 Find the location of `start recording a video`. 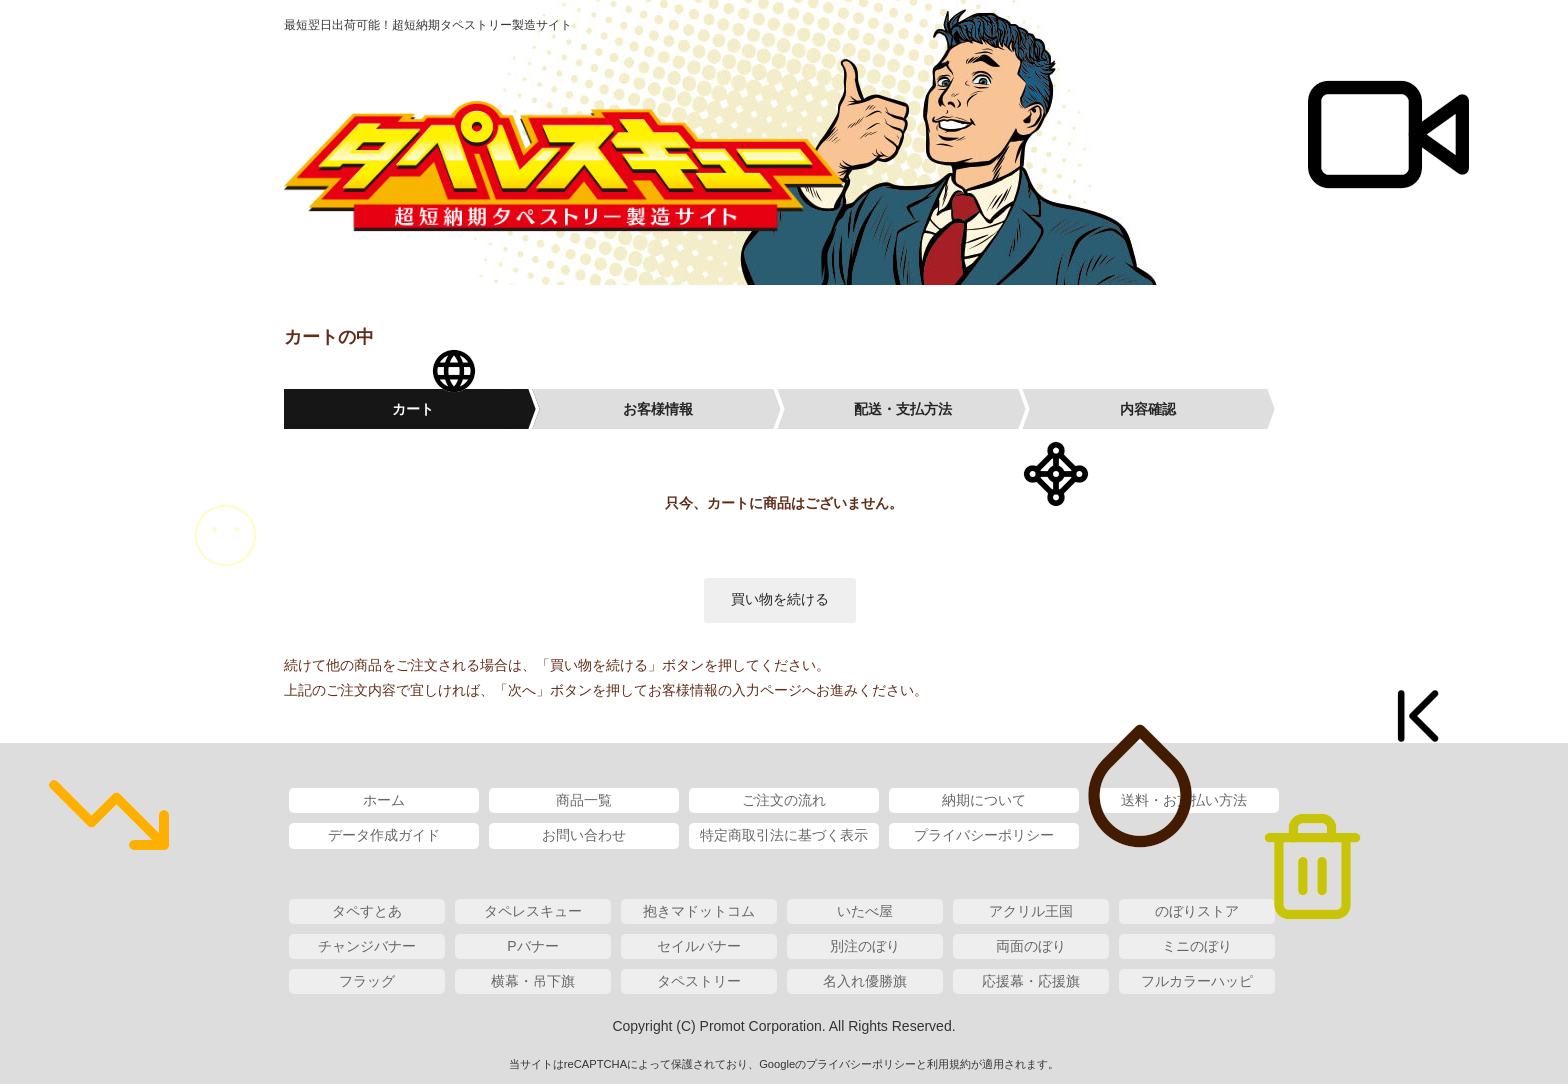

start recording a video is located at coordinates (1388, 134).